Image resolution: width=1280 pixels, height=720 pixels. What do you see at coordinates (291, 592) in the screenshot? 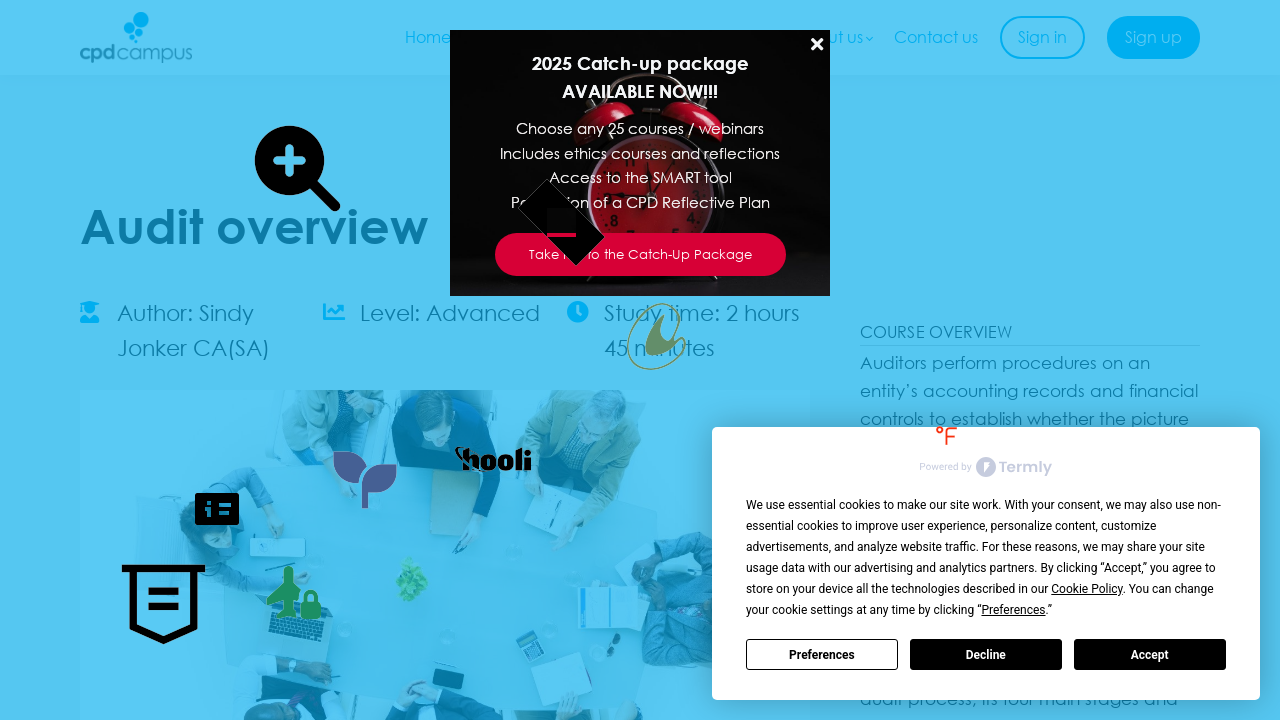
I see `airplane mode is locked or restricted` at bounding box center [291, 592].